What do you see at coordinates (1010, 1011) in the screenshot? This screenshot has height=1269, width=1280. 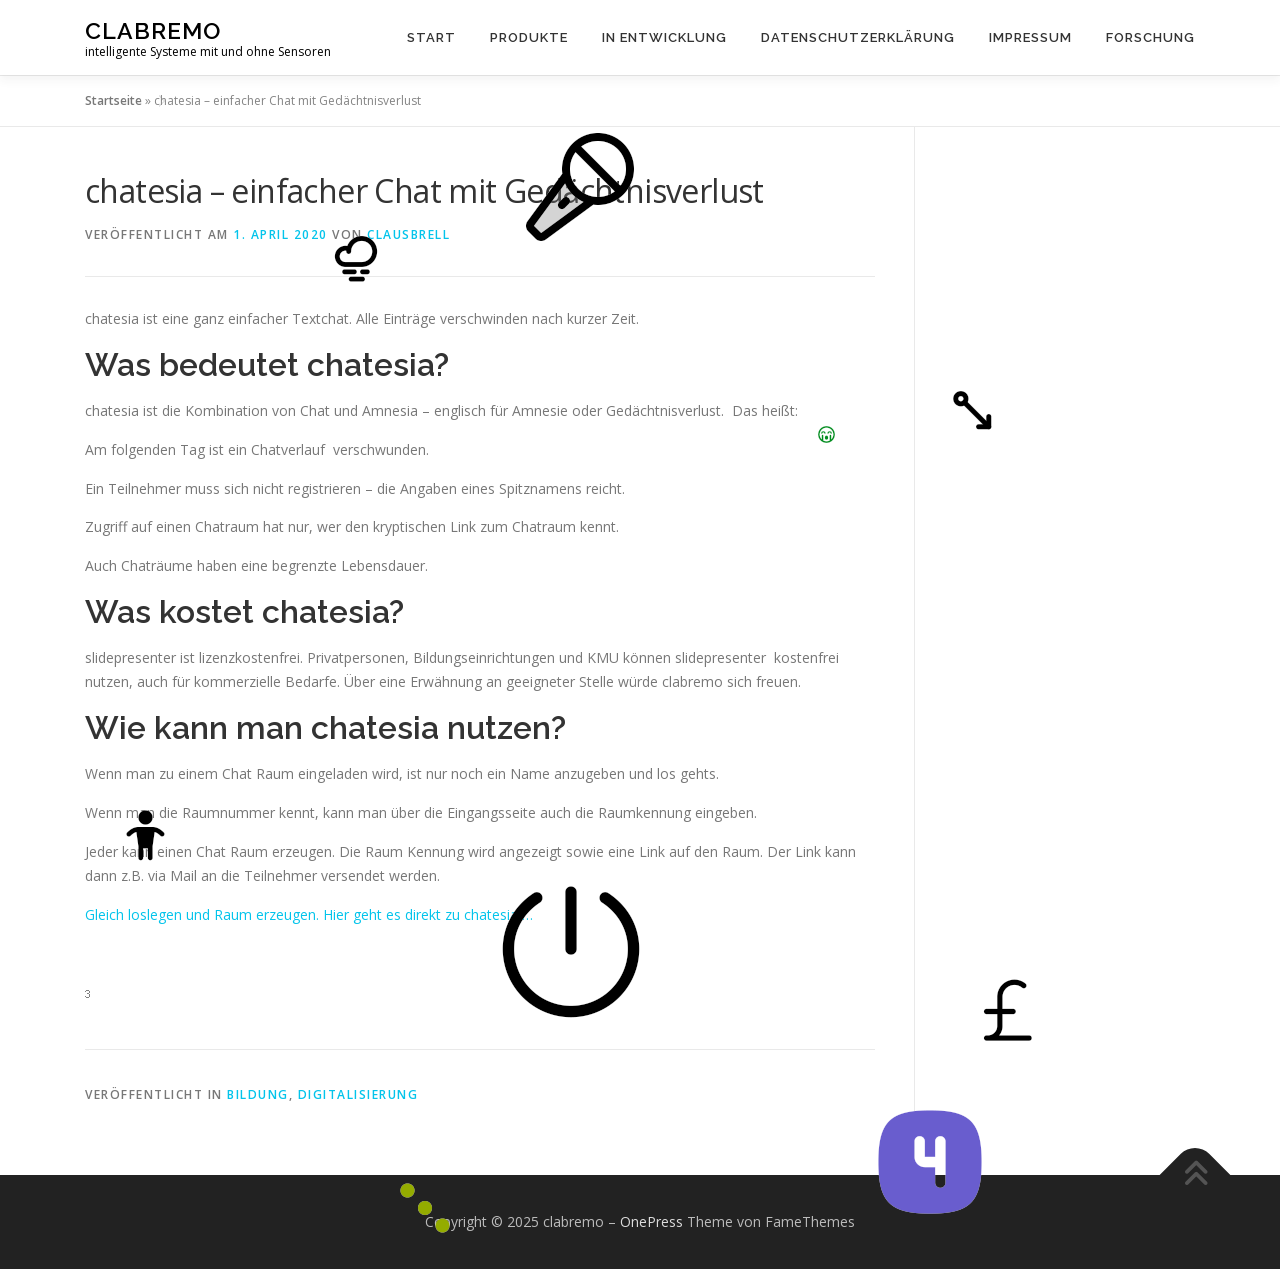 I see `indicates british pound sterling currency` at bounding box center [1010, 1011].